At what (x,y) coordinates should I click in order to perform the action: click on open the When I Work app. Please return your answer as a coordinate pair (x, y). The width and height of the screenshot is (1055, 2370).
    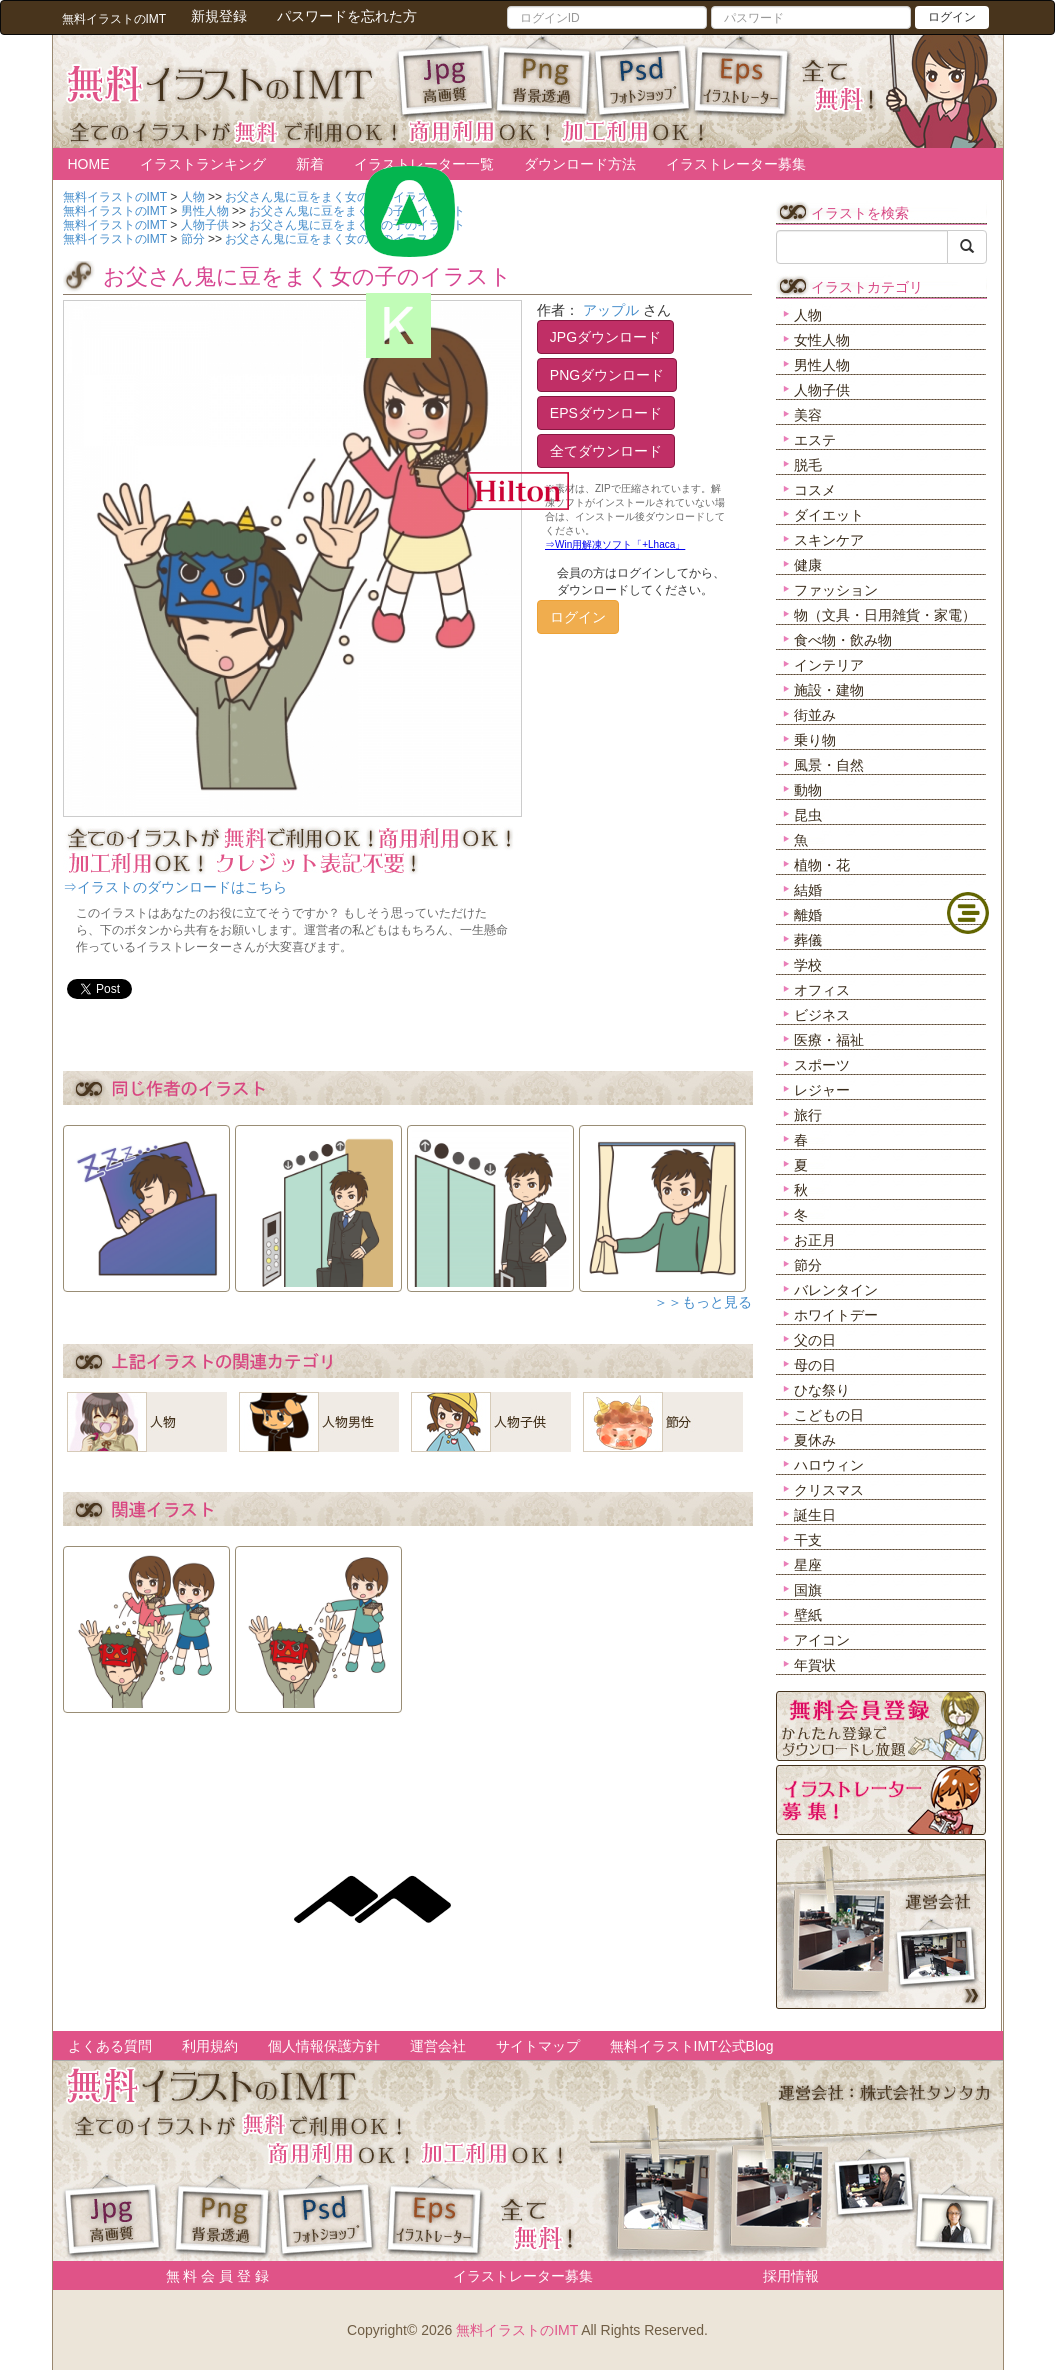
    Looking at the image, I should click on (968, 913).